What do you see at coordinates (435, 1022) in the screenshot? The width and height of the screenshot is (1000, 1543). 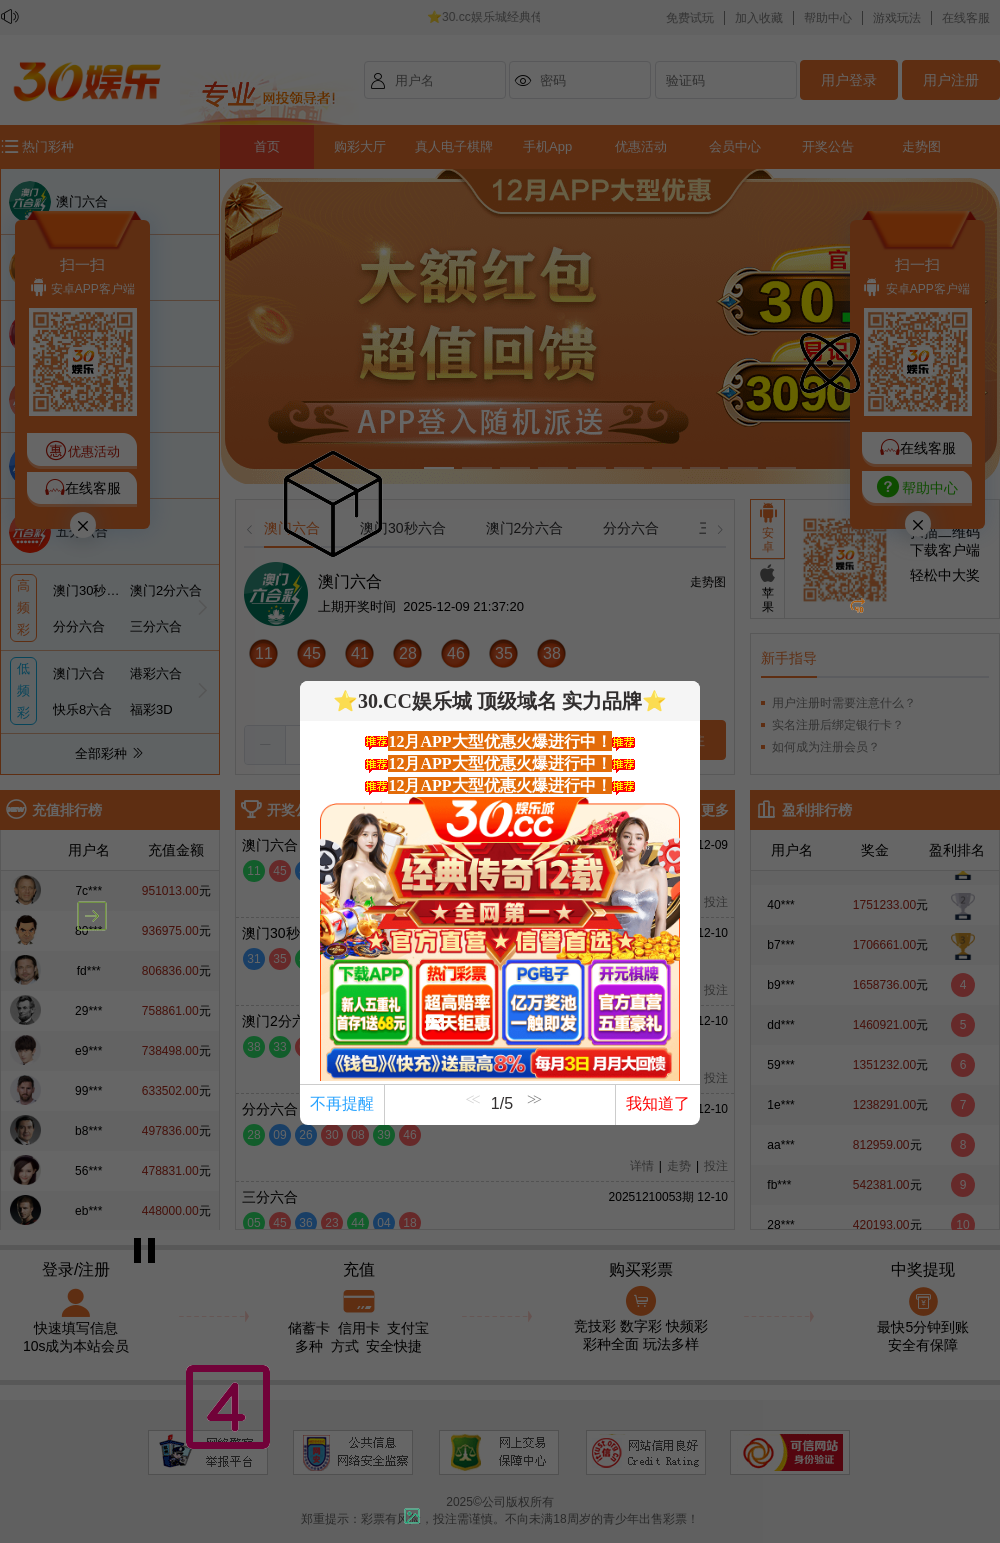 I see `indicates a picnic area or rest stop` at bounding box center [435, 1022].